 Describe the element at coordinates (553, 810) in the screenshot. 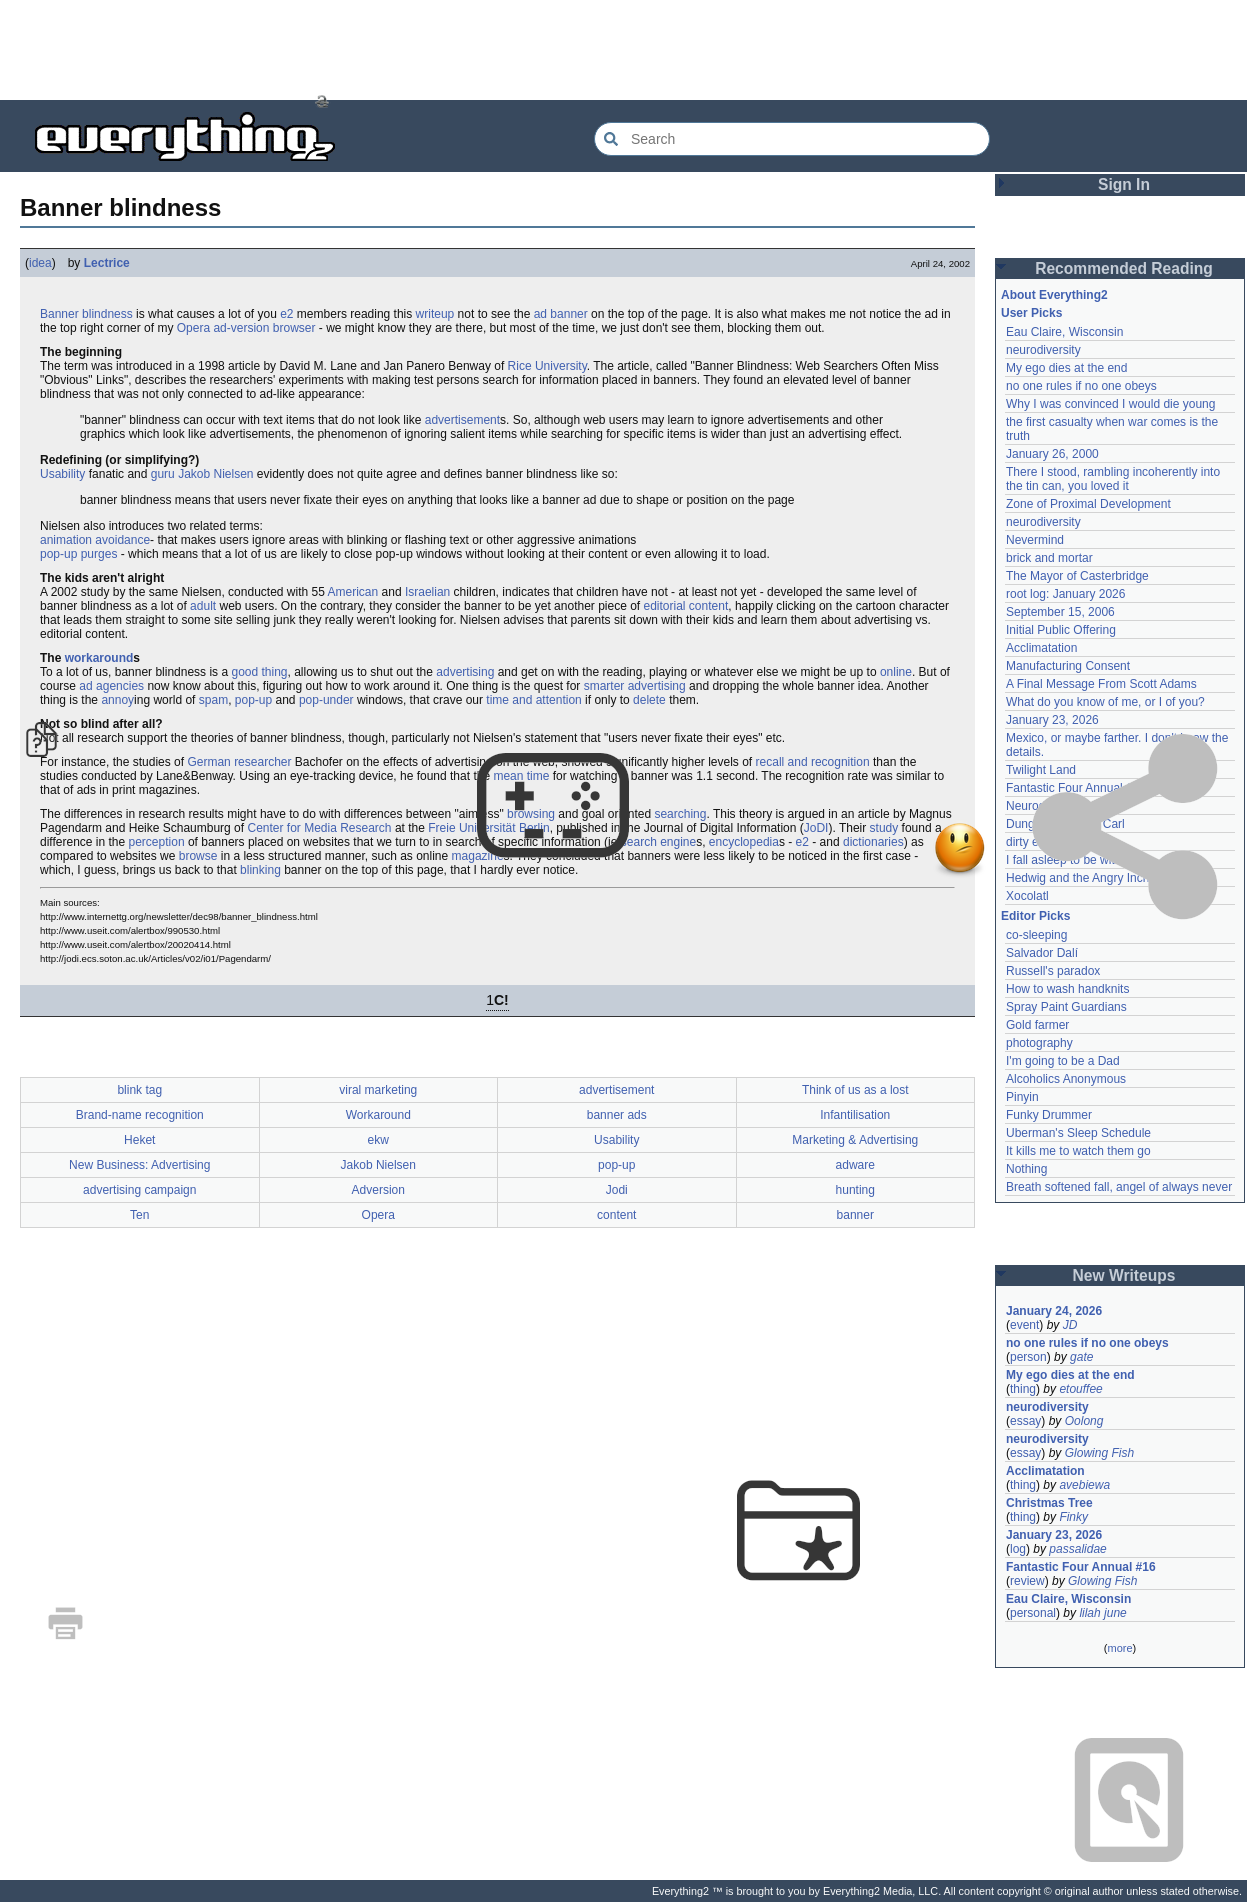

I see `connect a game controller` at that location.